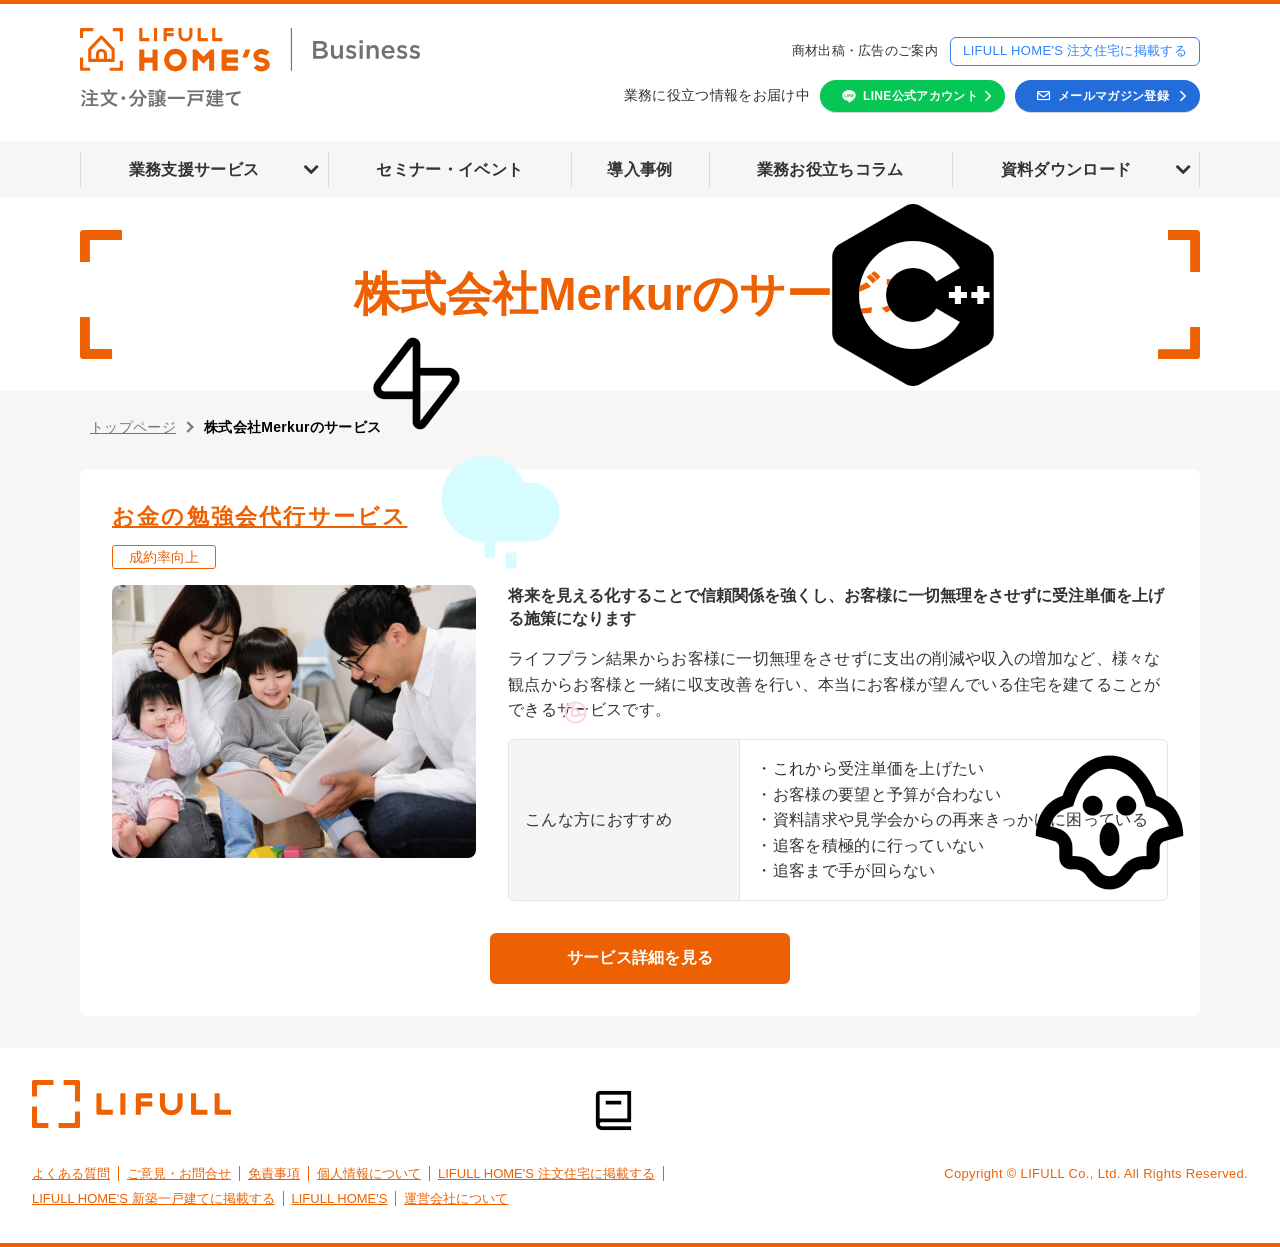  What do you see at coordinates (575, 712) in the screenshot?
I see `CoreOS logo` at bounding box center [575, 712].